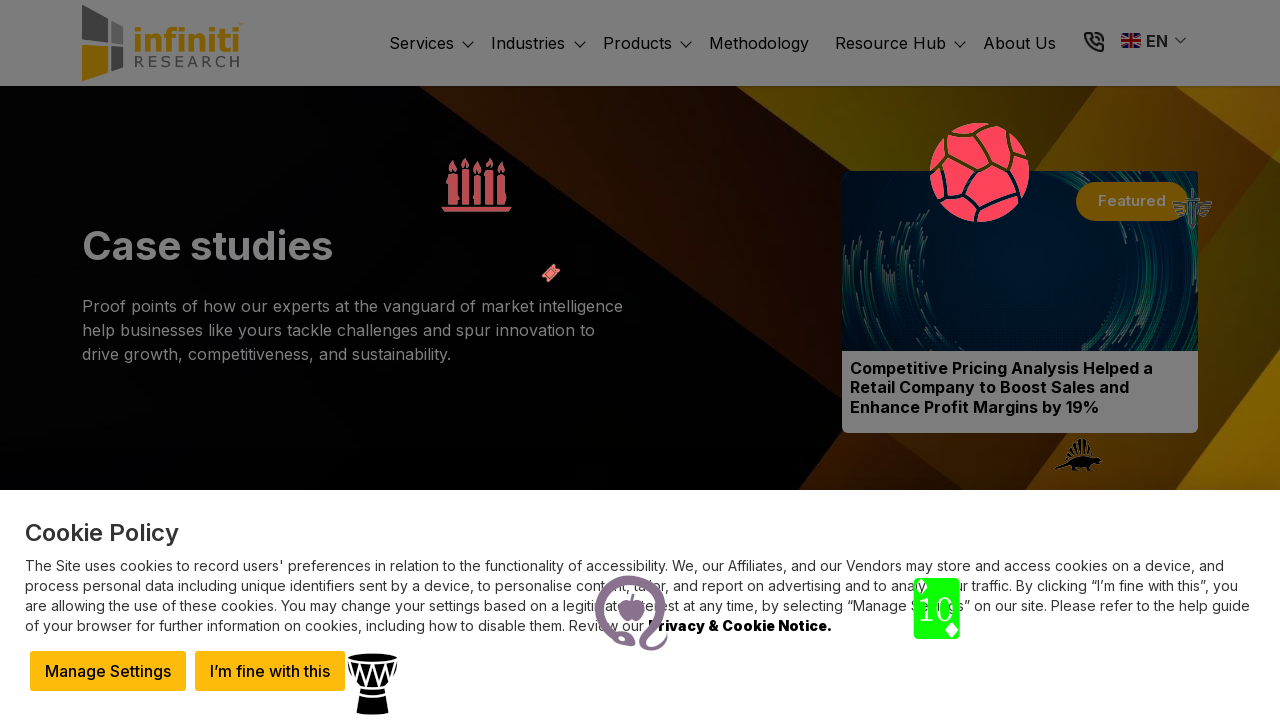 This screenshot has height=720, width=1280. I want to click on access candle or lighting settings, so click(476, 177).